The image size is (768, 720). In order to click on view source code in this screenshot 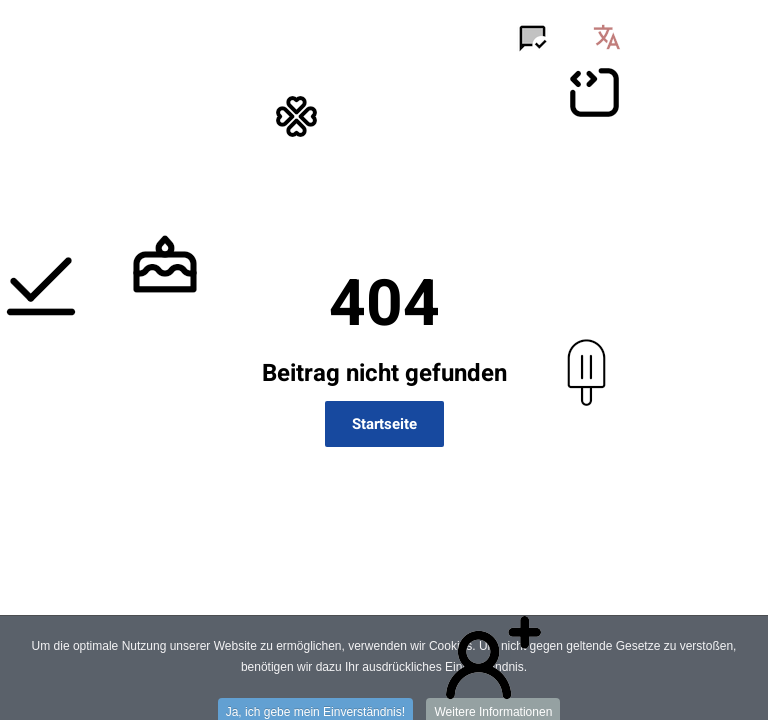, I will do `click(594, 92)`.